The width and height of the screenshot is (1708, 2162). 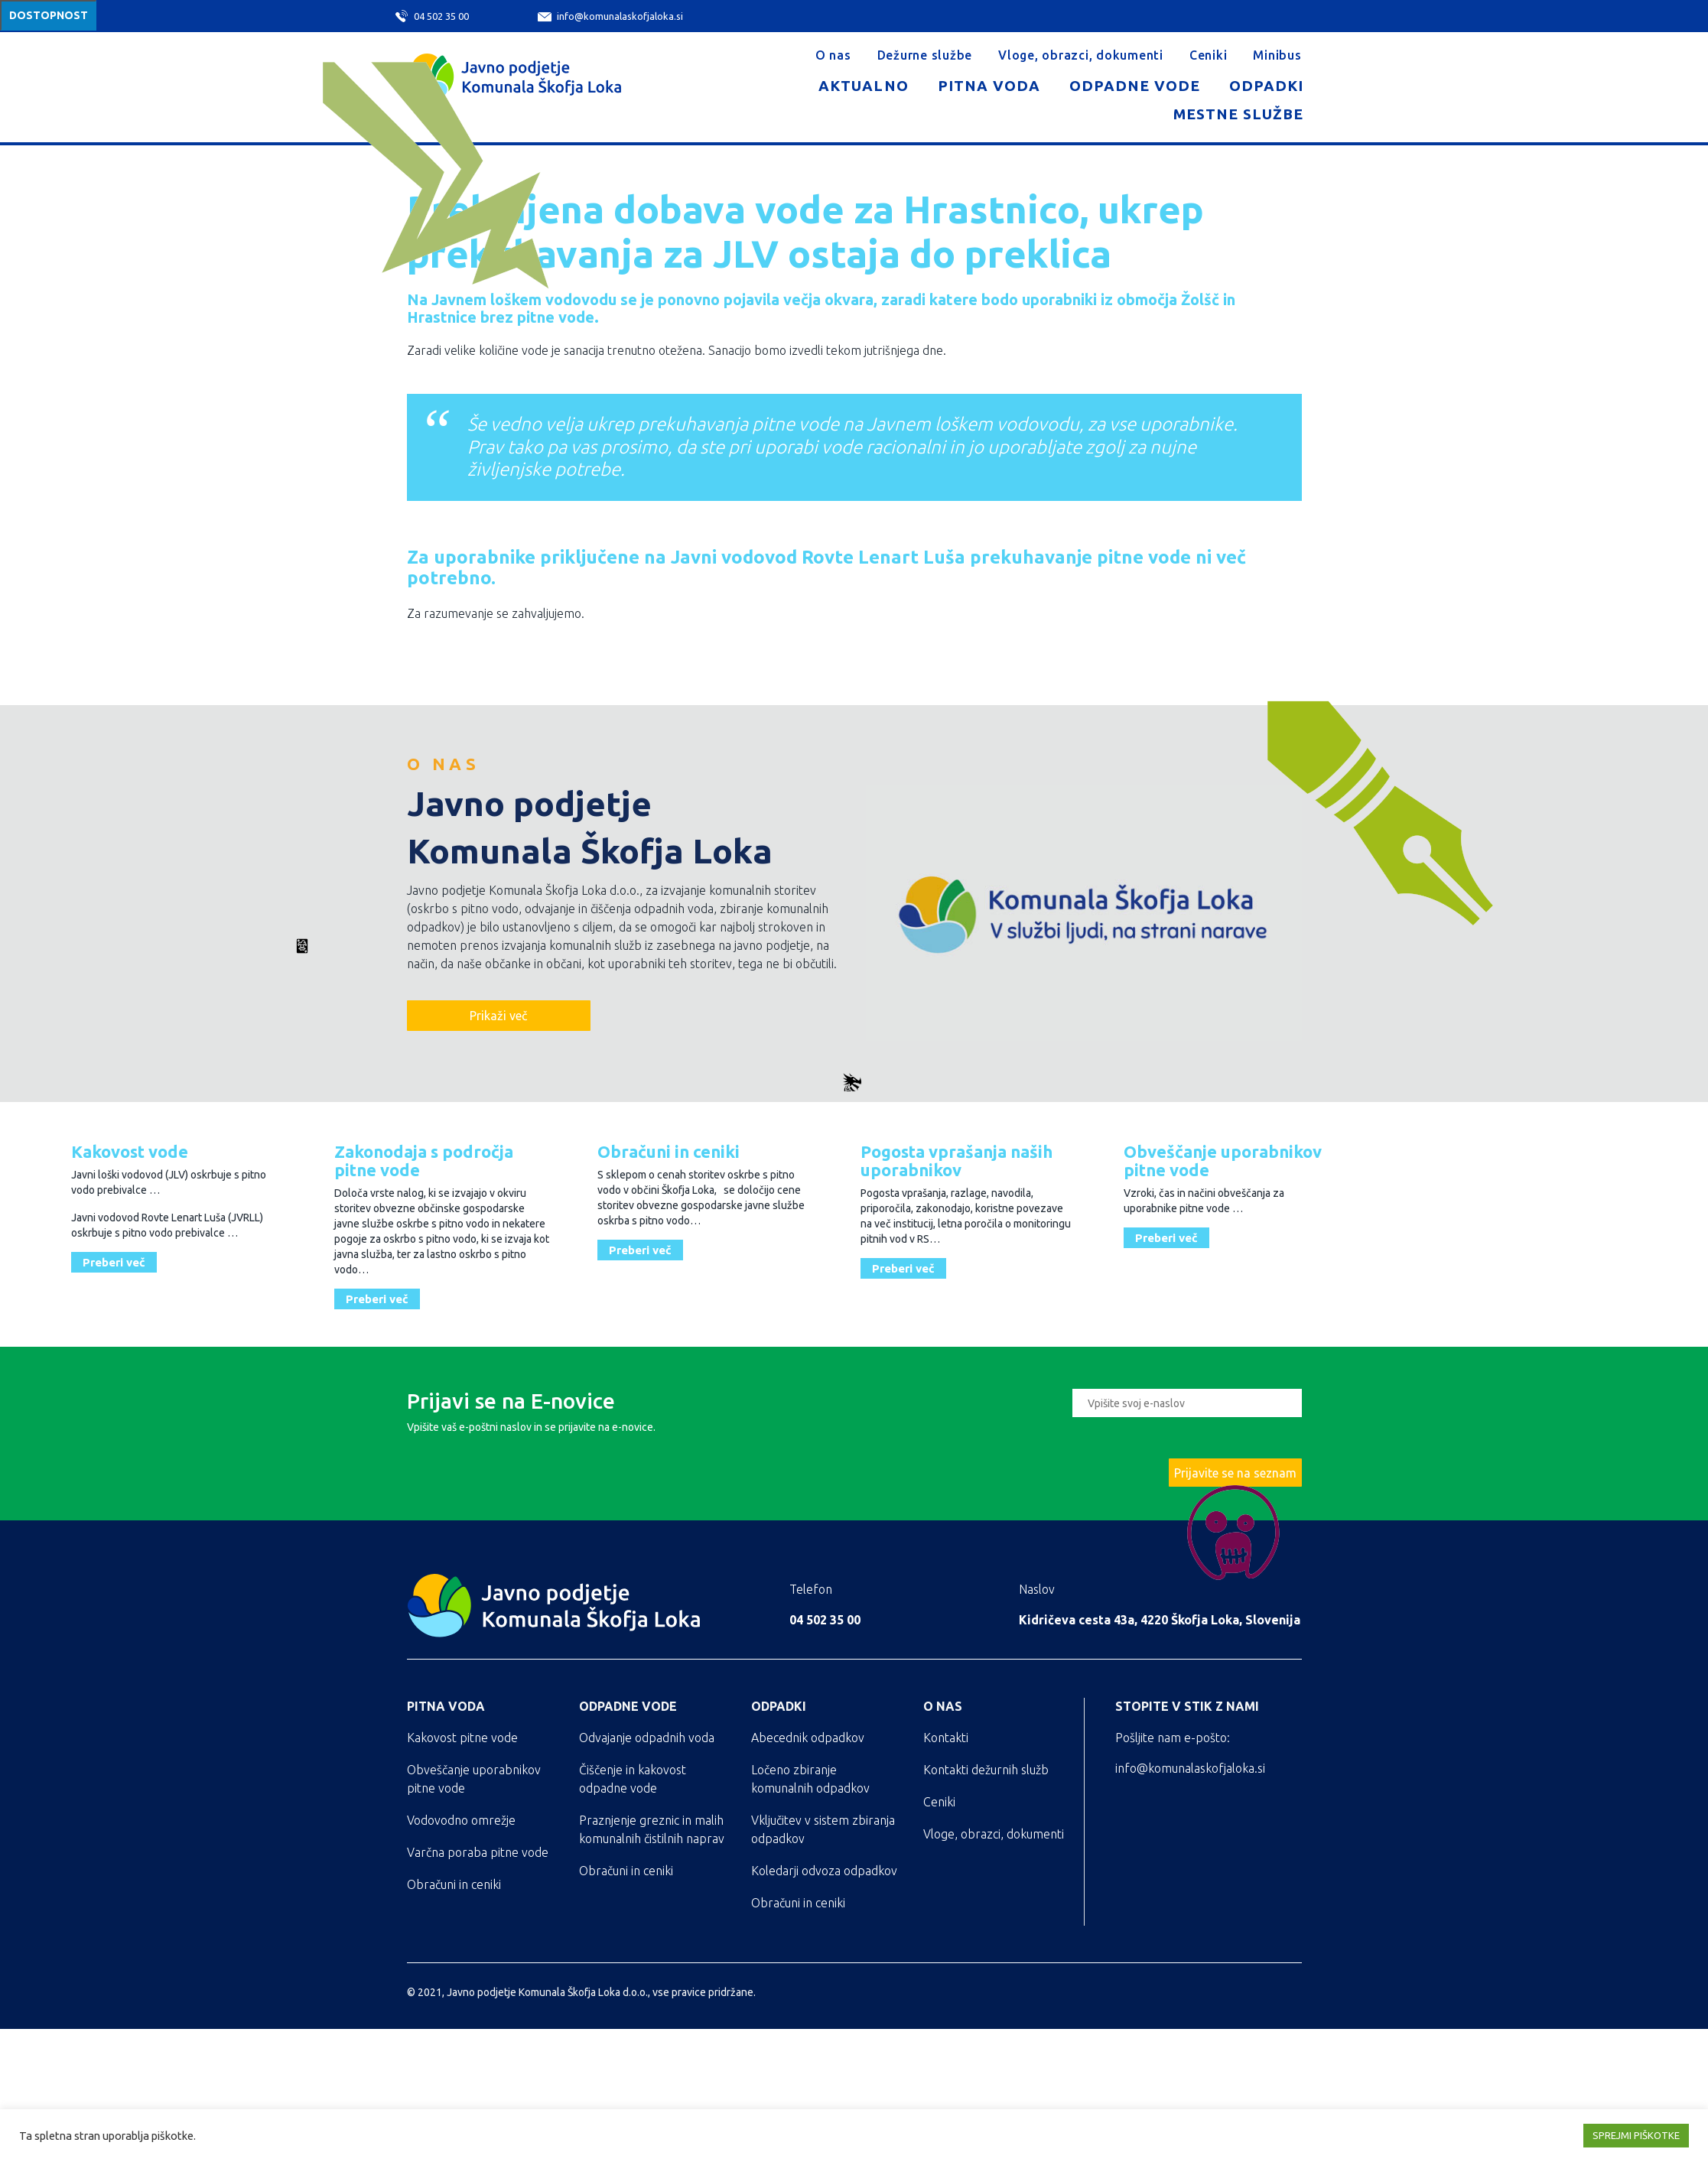 What do you see at coordinates (434, 174) in the screenshot?
I see `activate focus mode or concentration boost` at bounding box center [434, 174].